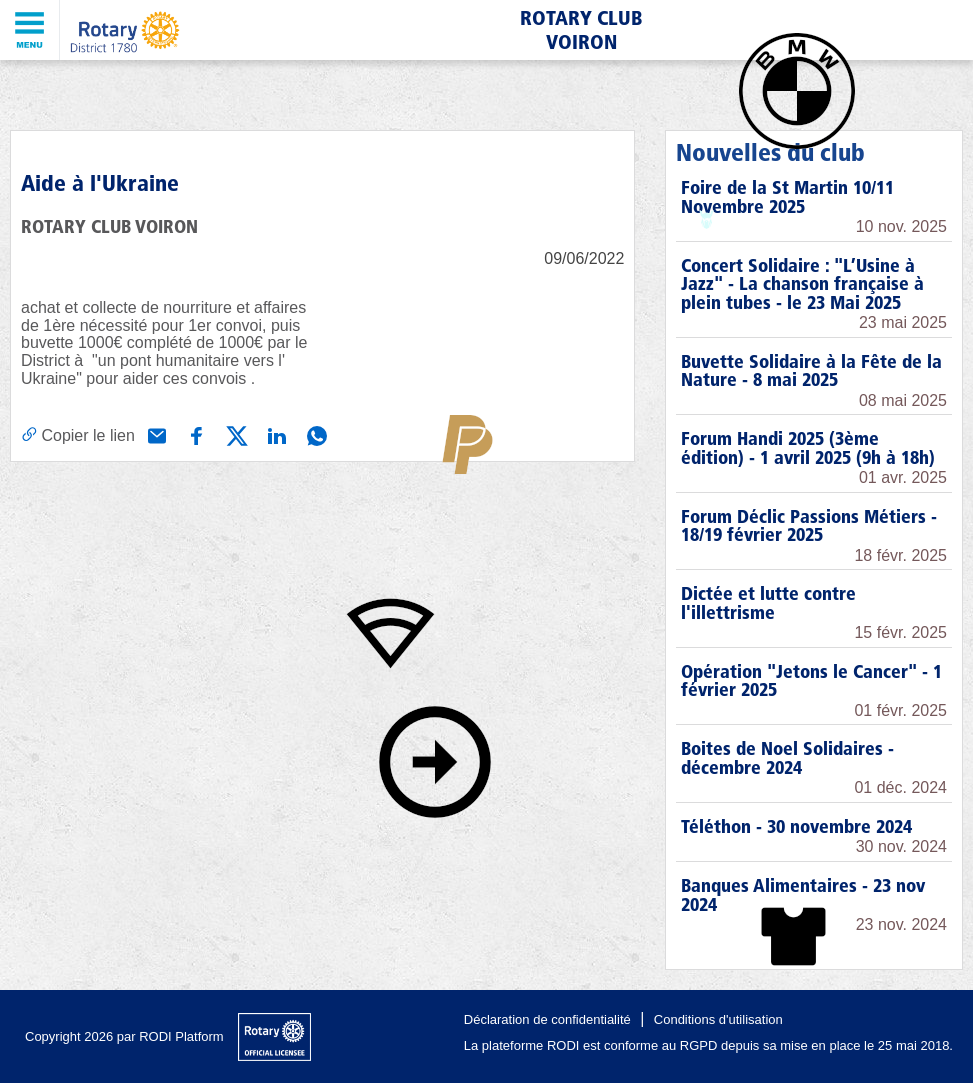 Image resolution: width=973 pixels, height=1083 pixels. I want to click on visit the odin project website, so click(706, 219).